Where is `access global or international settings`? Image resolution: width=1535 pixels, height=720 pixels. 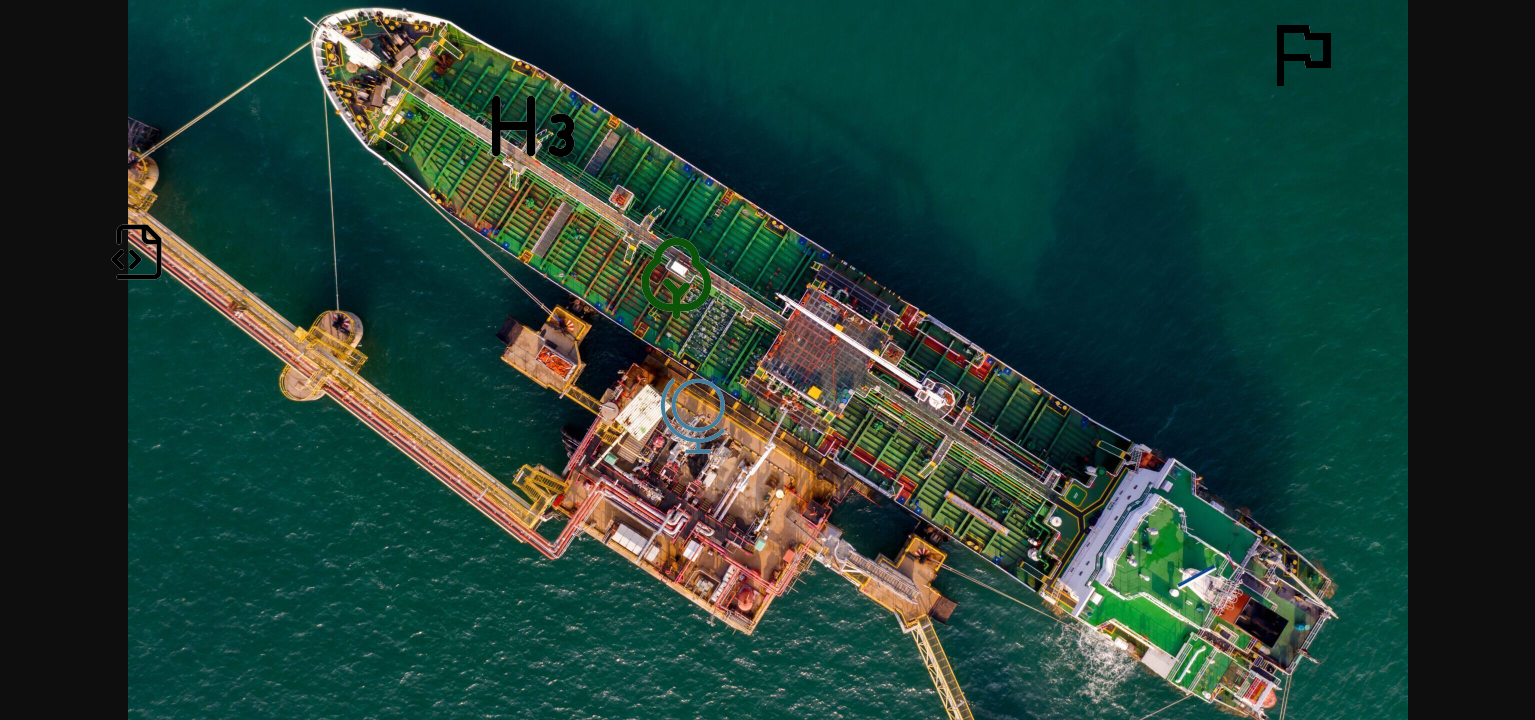 access global or international settings is located at coordinates (695, 413).